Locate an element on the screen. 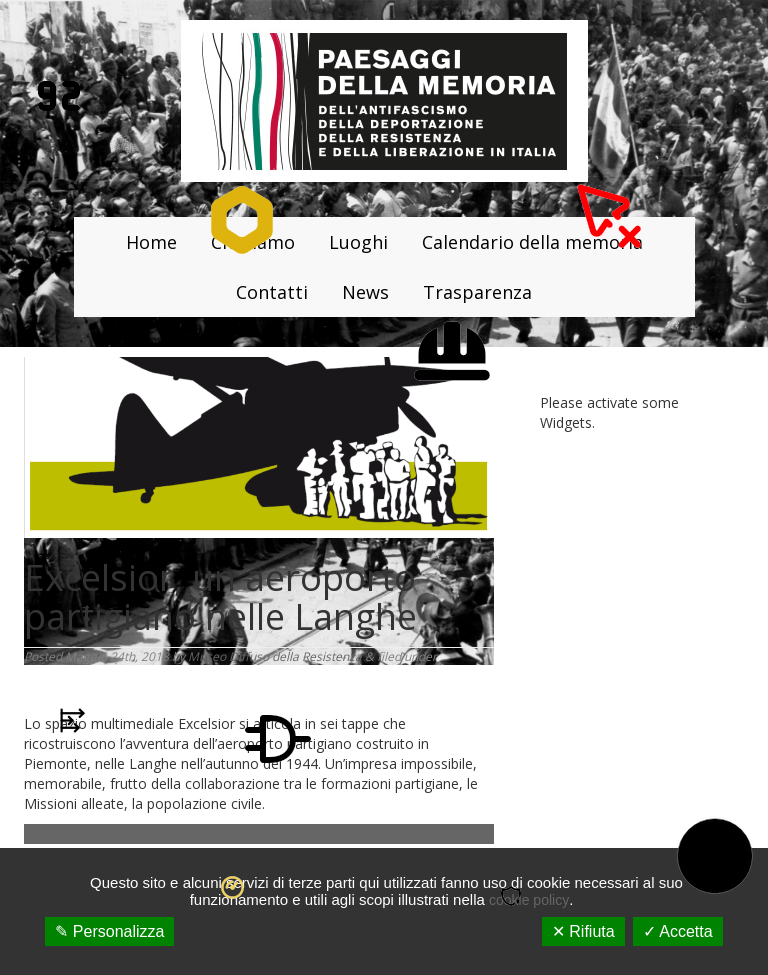 Image resolution: width=768 pixels, height=975 pixels. view performance metrics or speed is located at coordinates (232, 887).